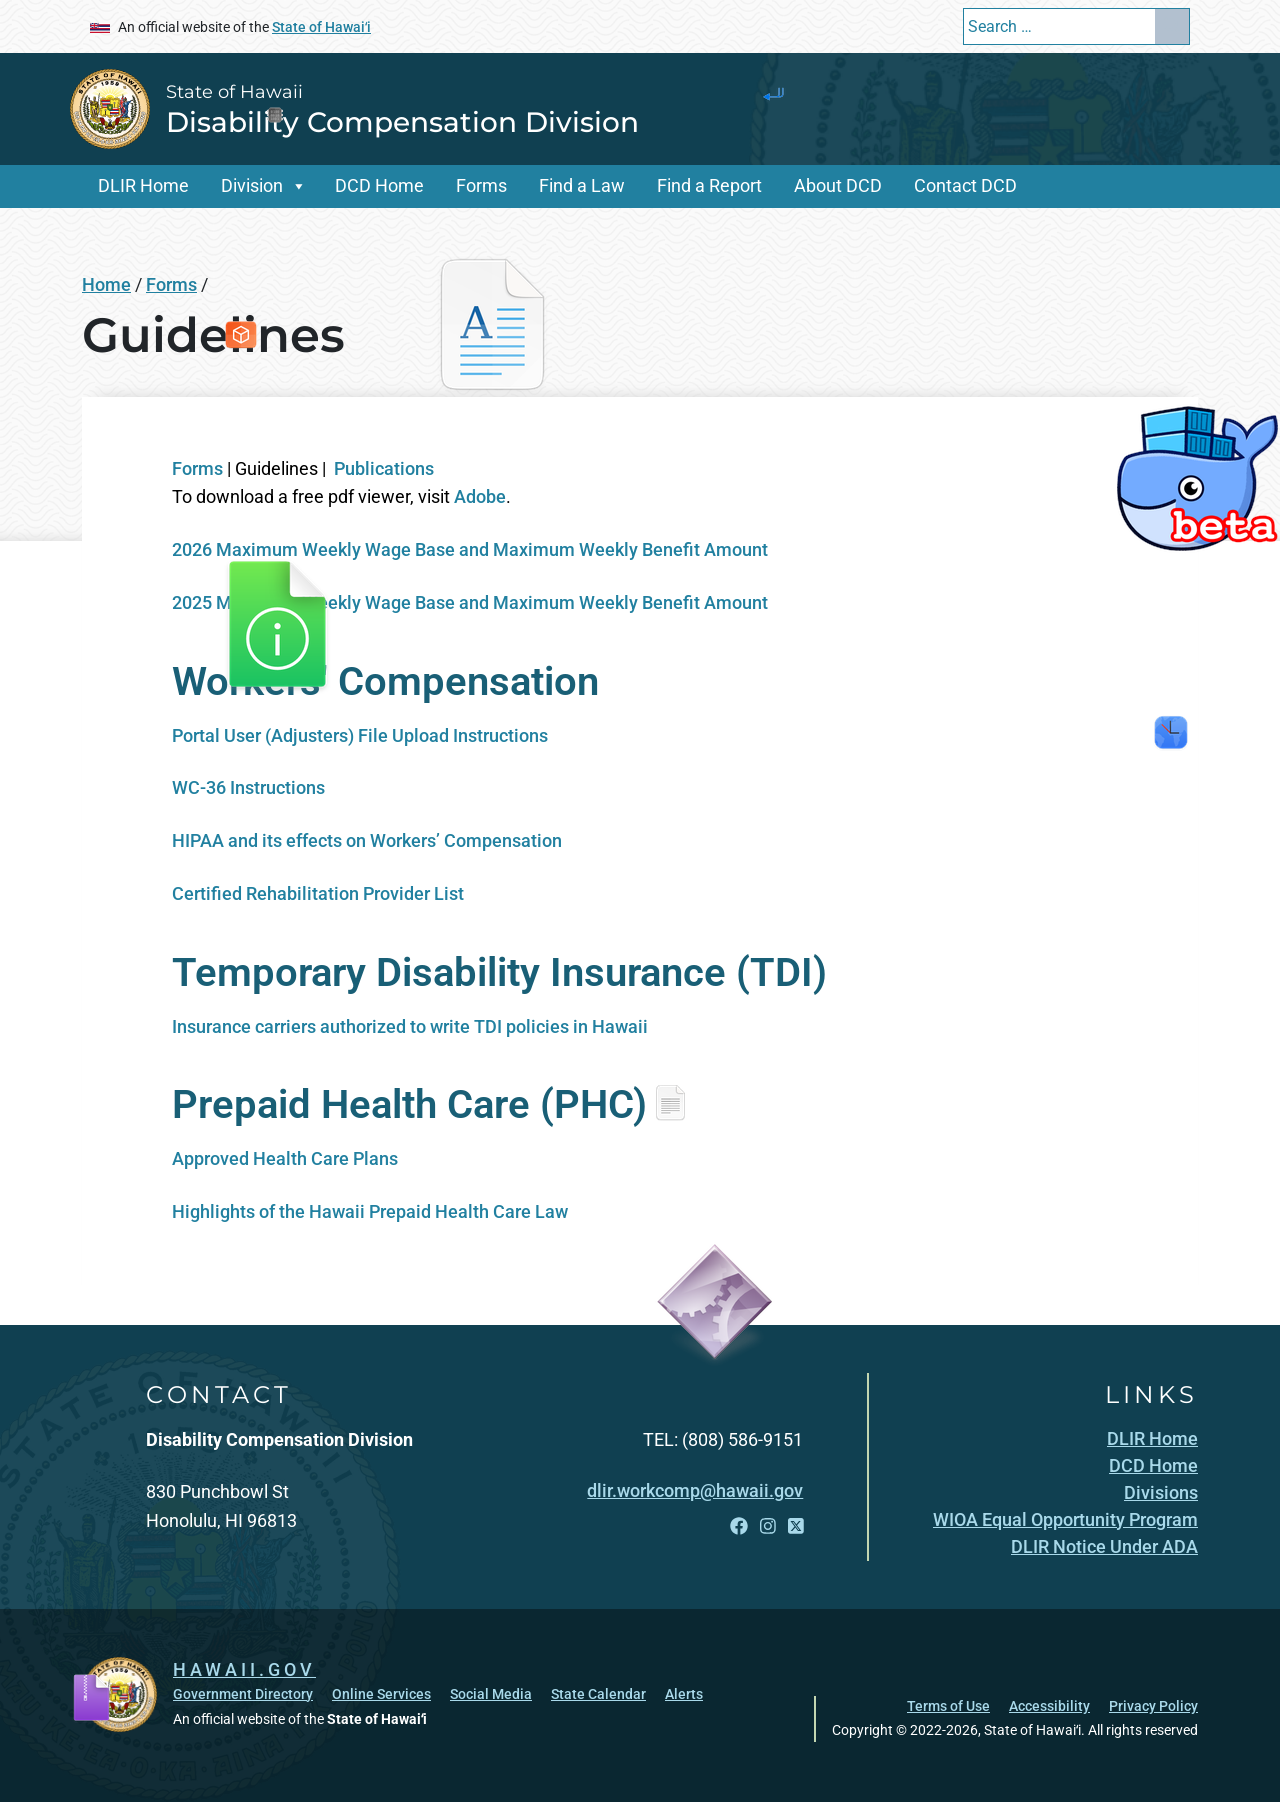 Image resolution: width=1280 pixels, height=1802 pixels. What do you see at coordinates (275, 115) in the screenshot?
I see `firmware file type indicator` at bounding box center [275, 115].